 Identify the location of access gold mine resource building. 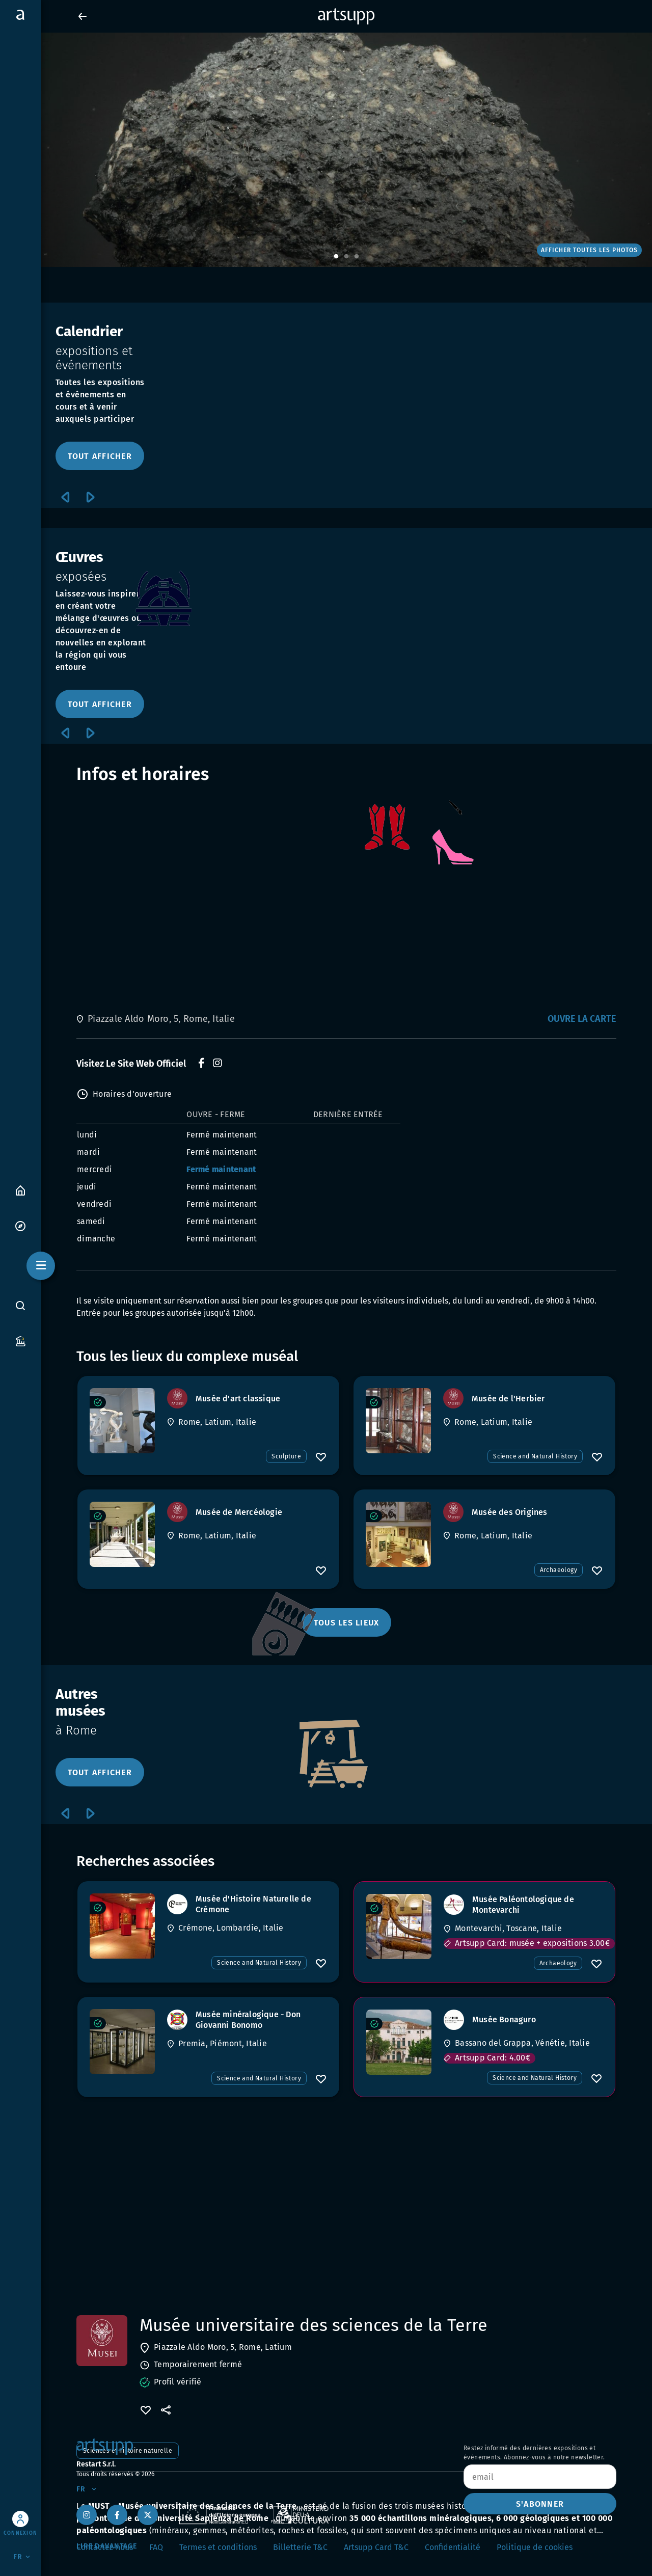
(334, 1754).